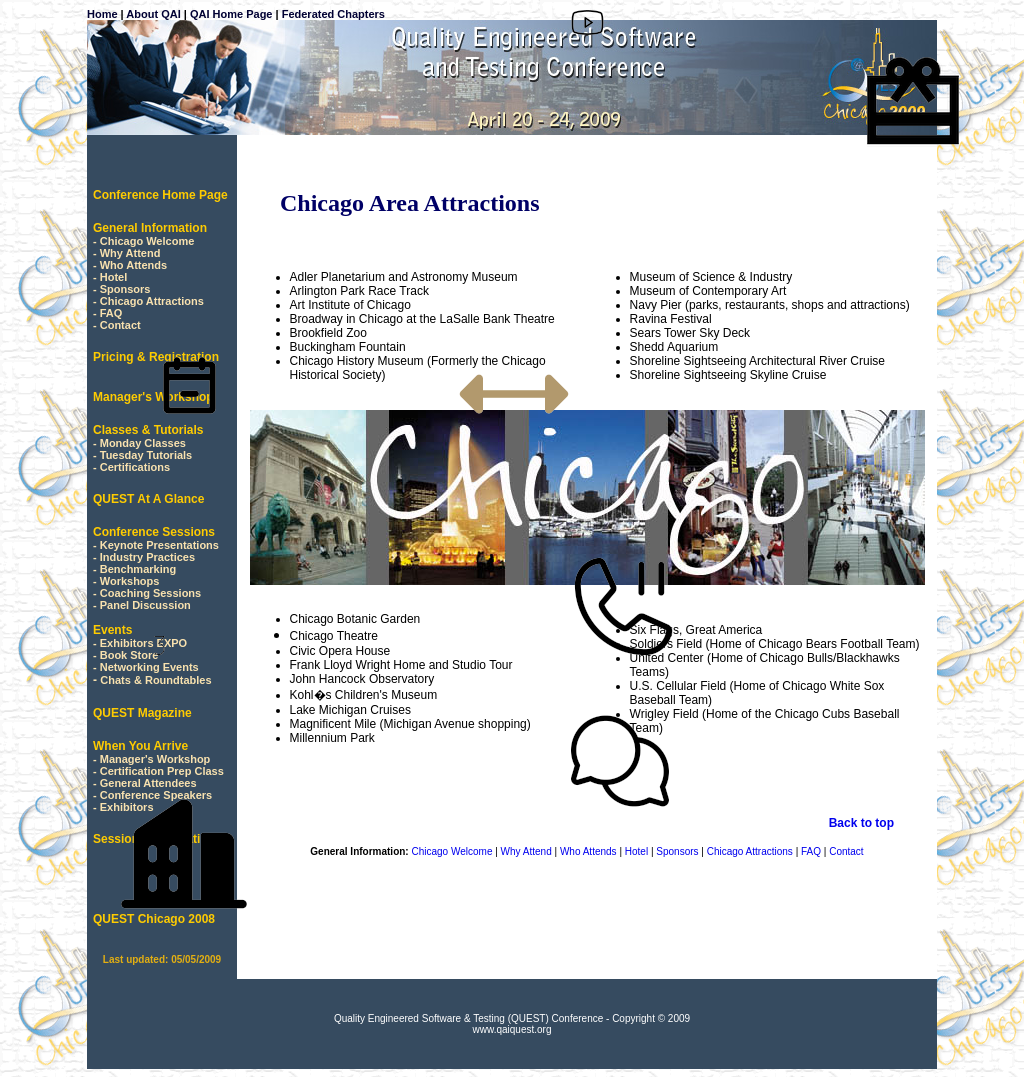  I want to click on remove an event from calendar, so click(189, 387).